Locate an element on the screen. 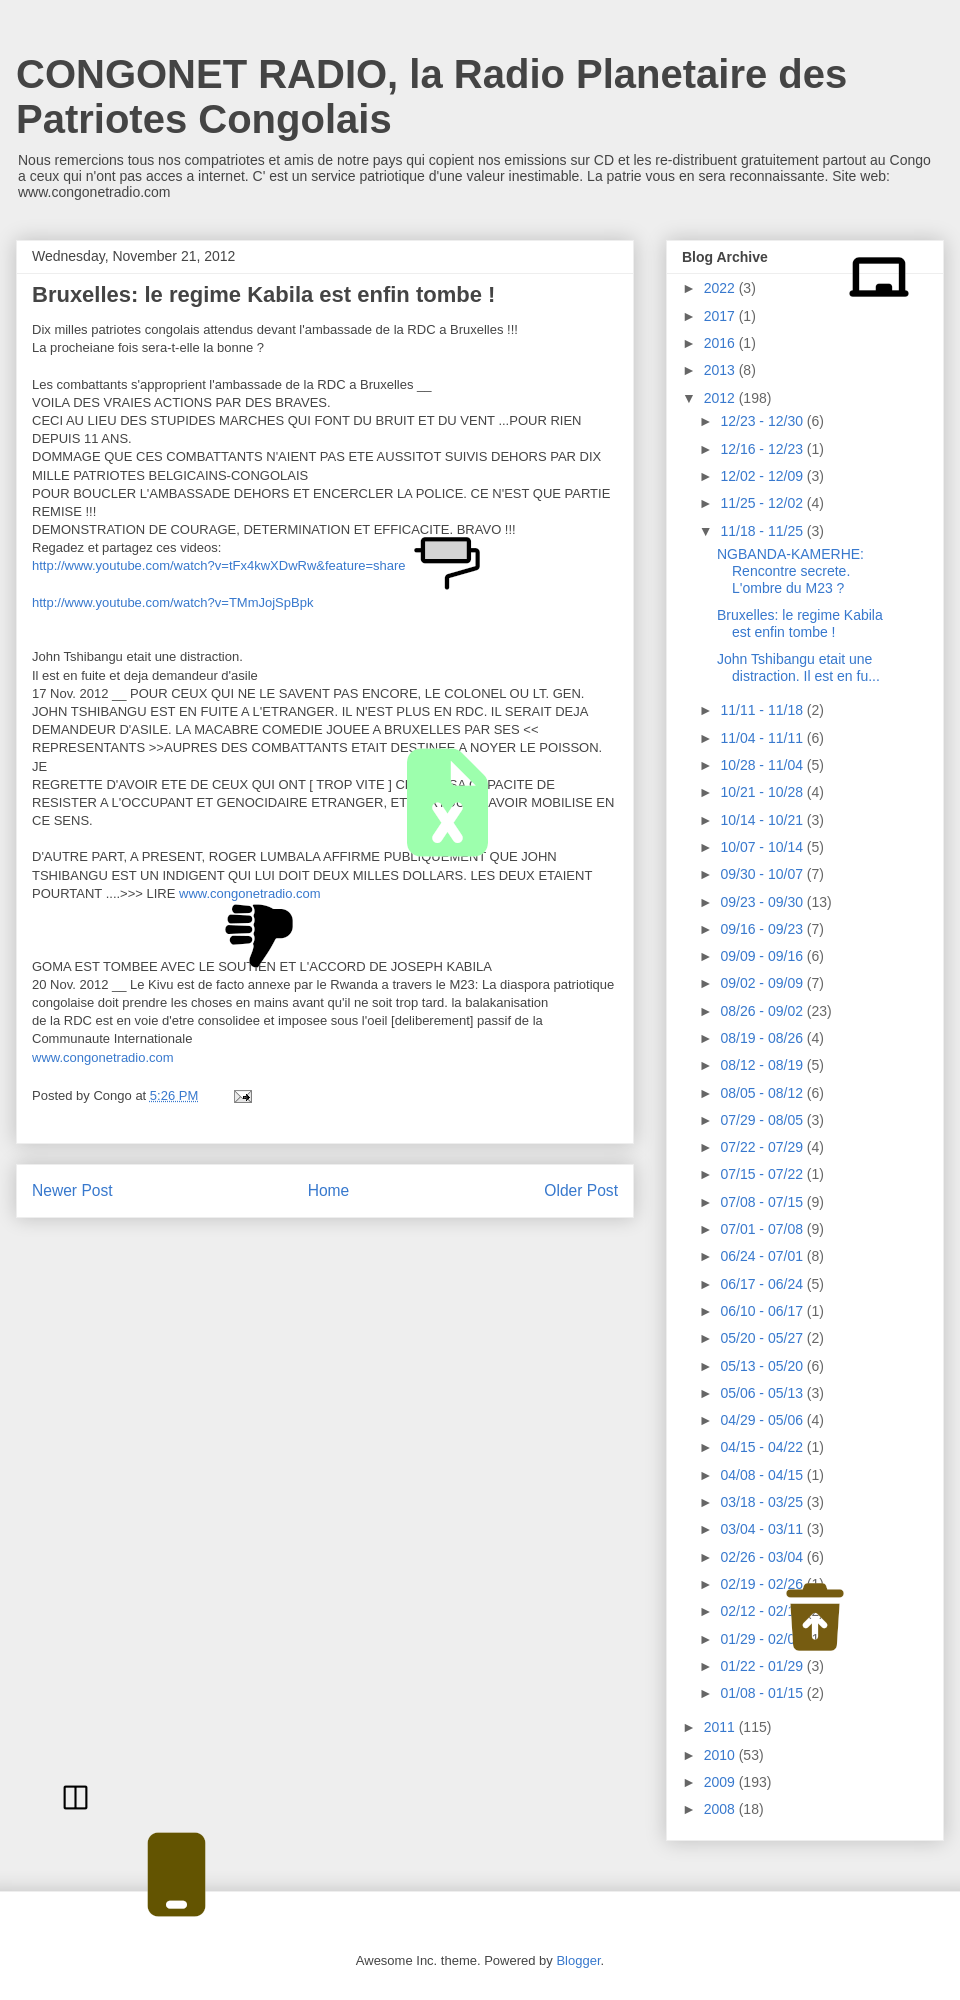 The image size is (960, 2000). open or view an excel spreadsheet is located at coordinates (447, 802).